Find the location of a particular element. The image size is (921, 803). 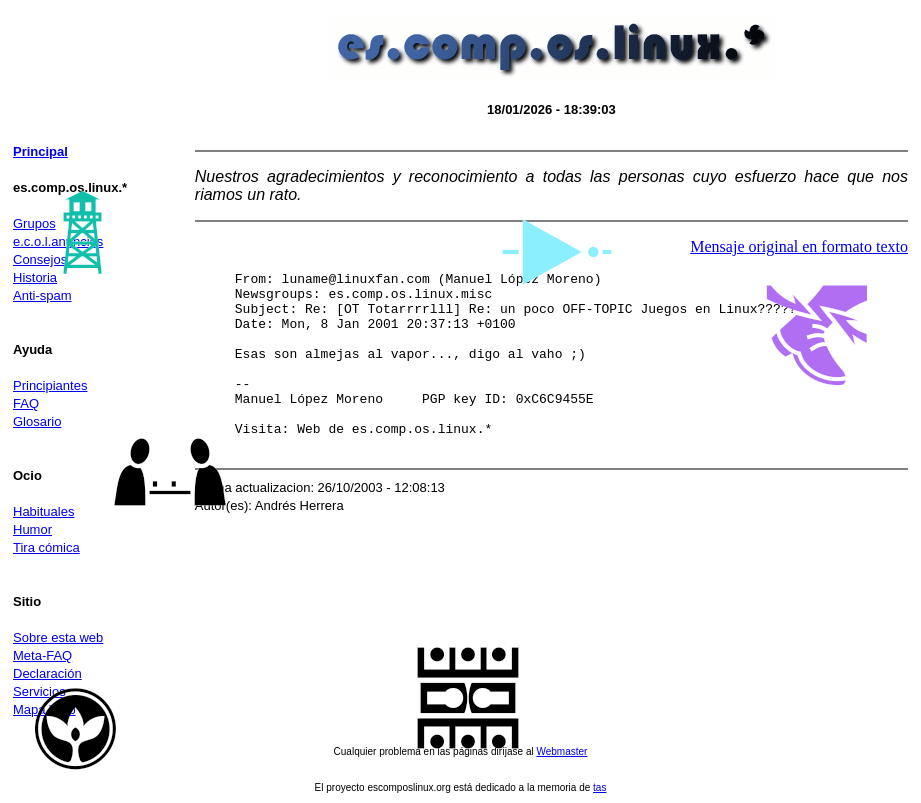

indicates a trip hazard or stumble is located at coordinates (817, 335).